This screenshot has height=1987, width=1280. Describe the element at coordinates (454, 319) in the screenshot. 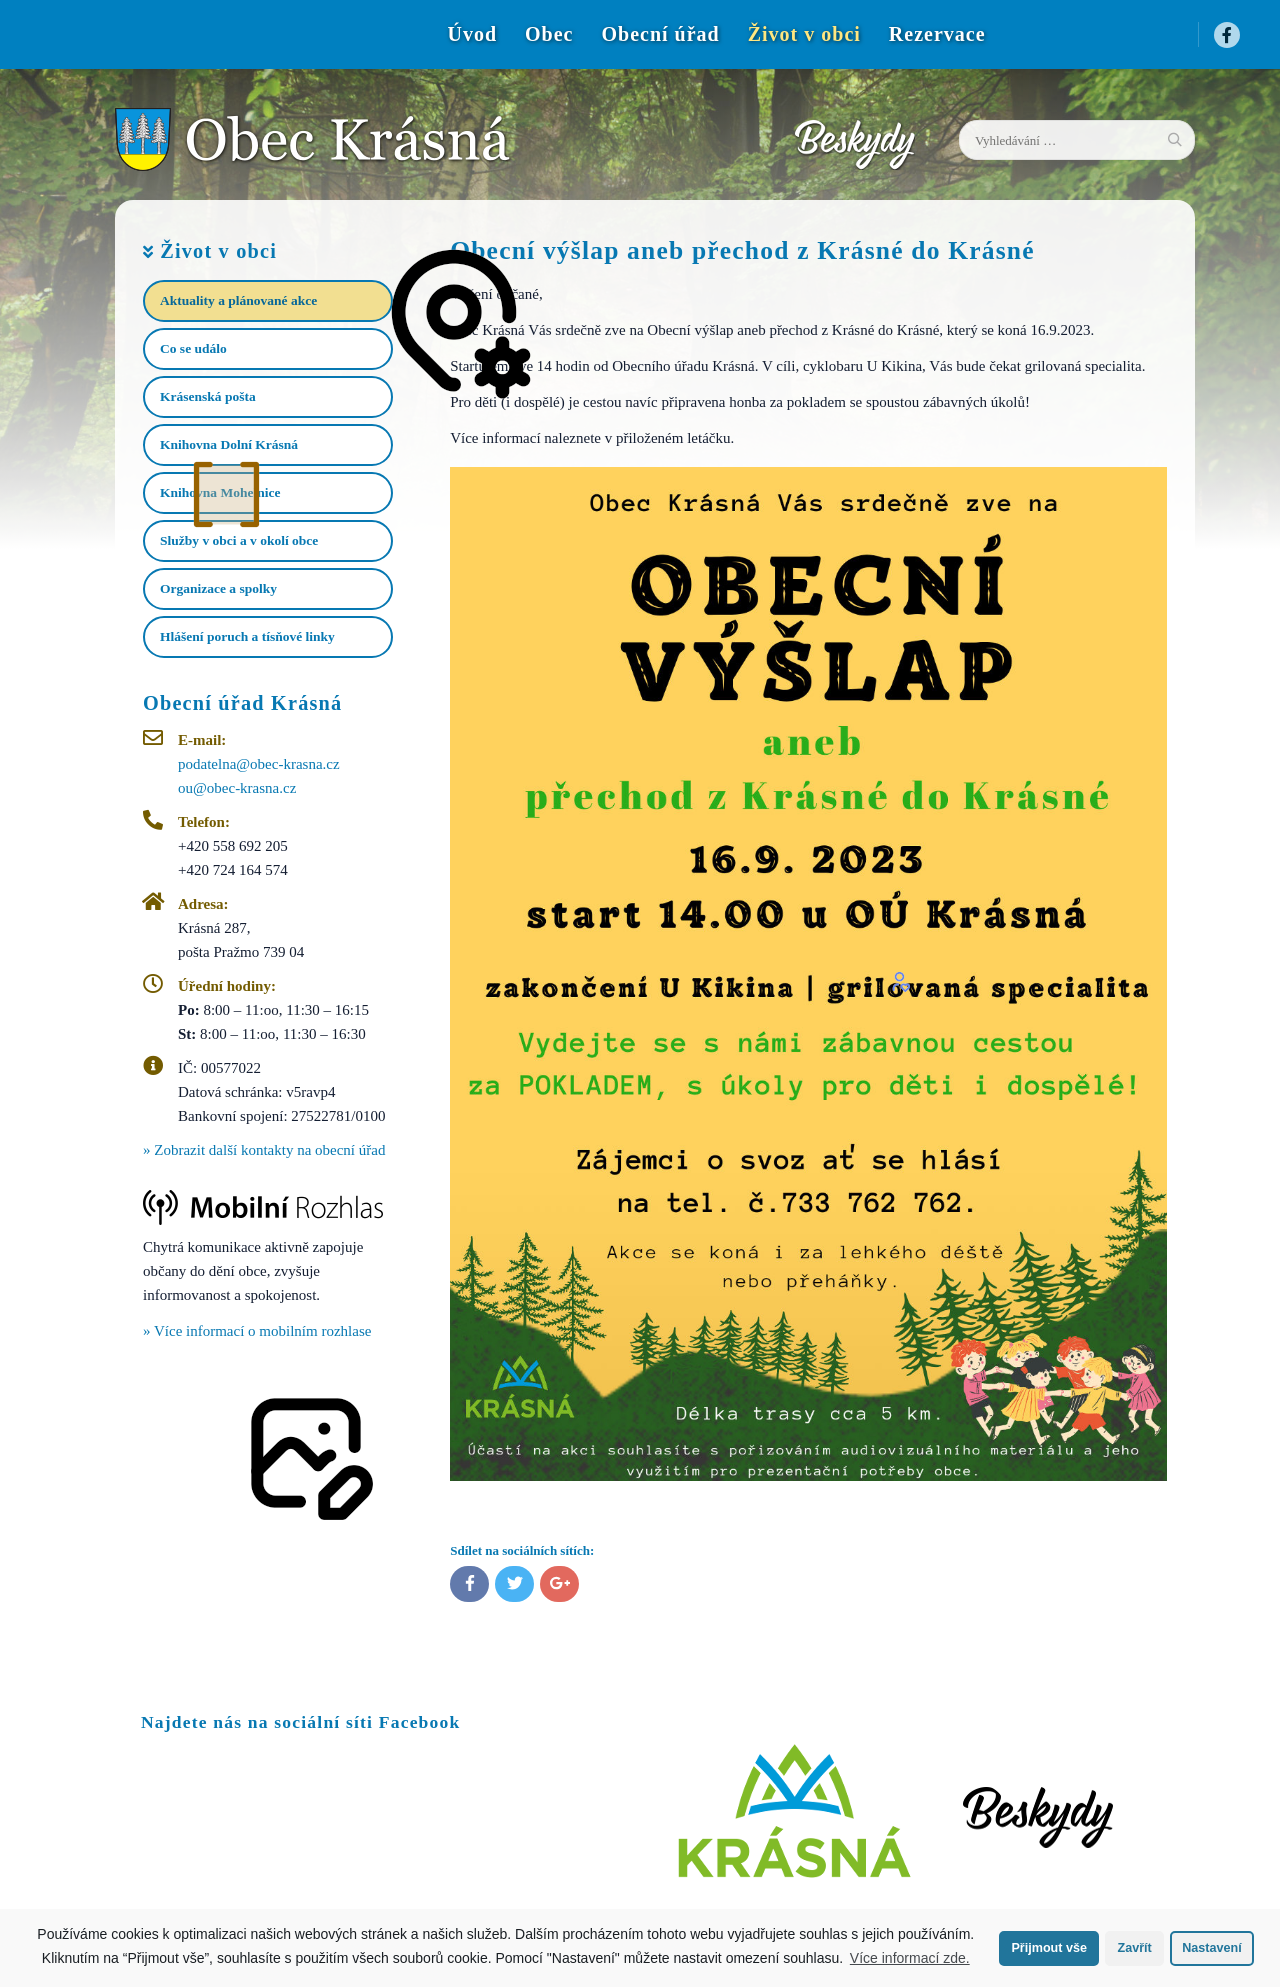

I see `access location settings` at that location.